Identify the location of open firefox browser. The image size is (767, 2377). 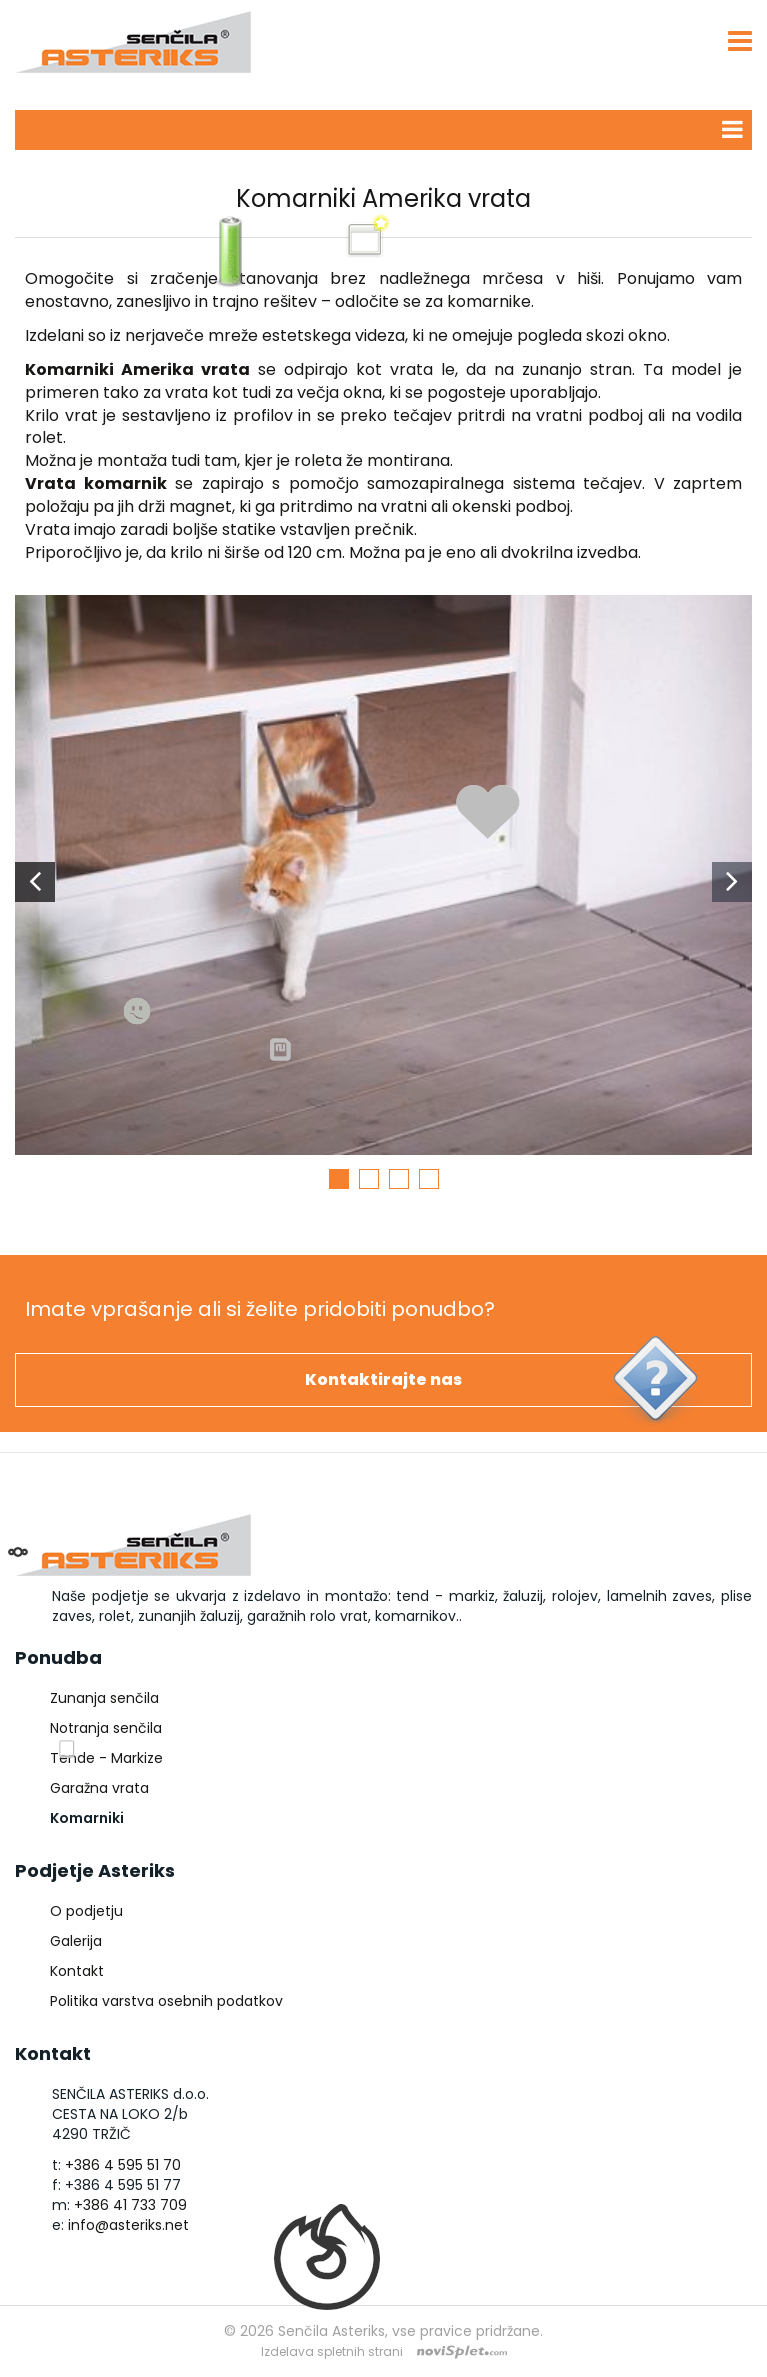
(327, 2257).